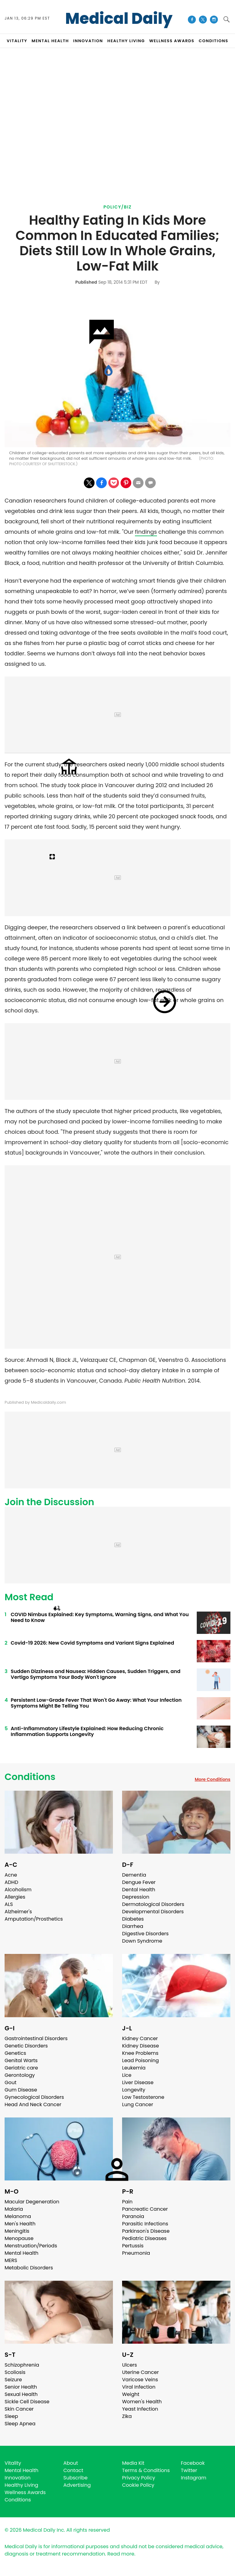 The image size is (235, 2576). I want to click on view or edit your profile, so click(117, 2169).